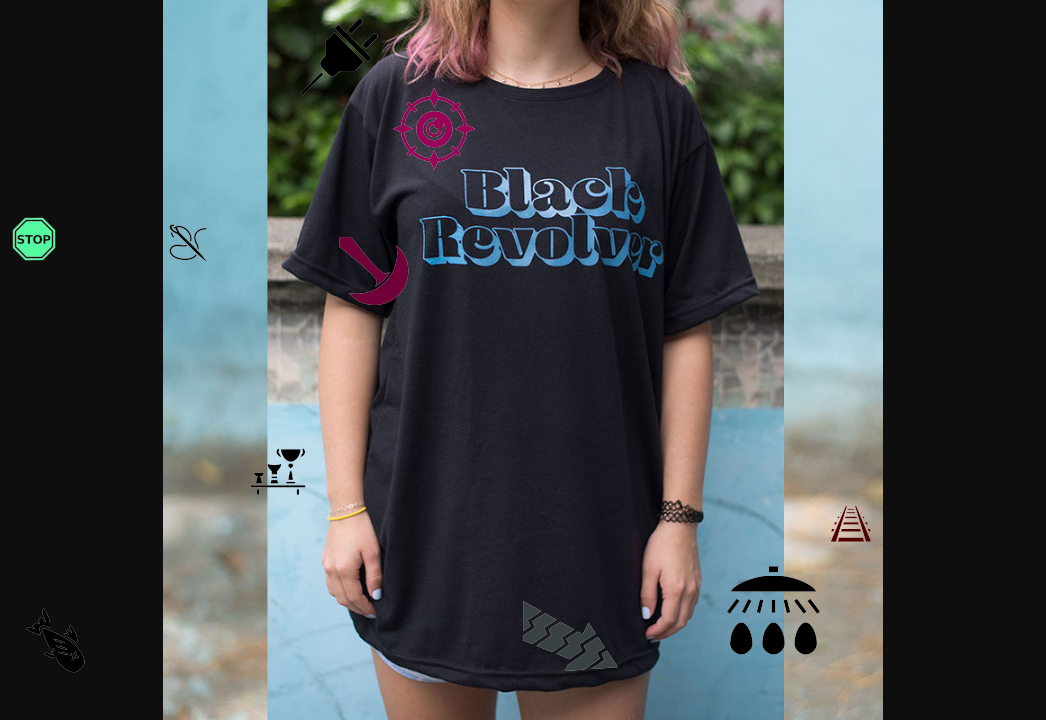 The height and width of the screenshot is (720, 1046). I want to click on stop or halt current action, so click(34, 239).